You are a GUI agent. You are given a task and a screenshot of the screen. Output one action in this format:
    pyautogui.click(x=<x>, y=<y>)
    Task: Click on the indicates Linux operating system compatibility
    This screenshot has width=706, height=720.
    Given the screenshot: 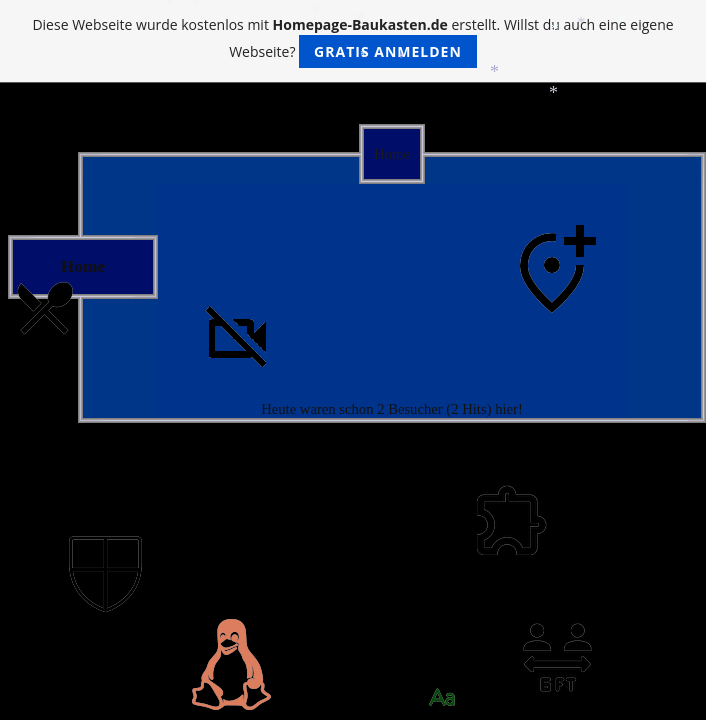 What is the action you would take?
    pyautogui.click(x=231, y=664)
    